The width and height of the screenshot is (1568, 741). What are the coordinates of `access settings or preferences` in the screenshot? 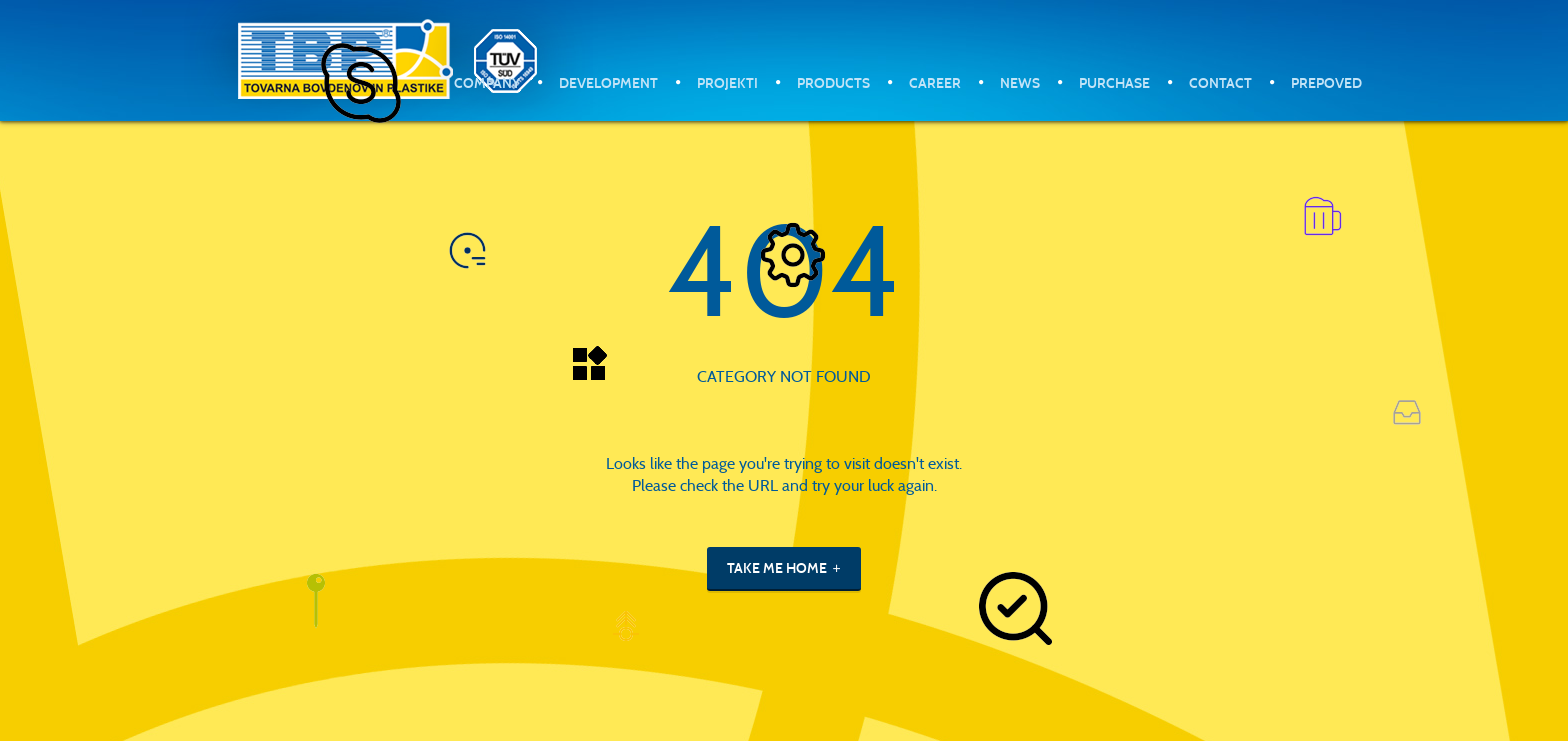 It's located at (793, 255).